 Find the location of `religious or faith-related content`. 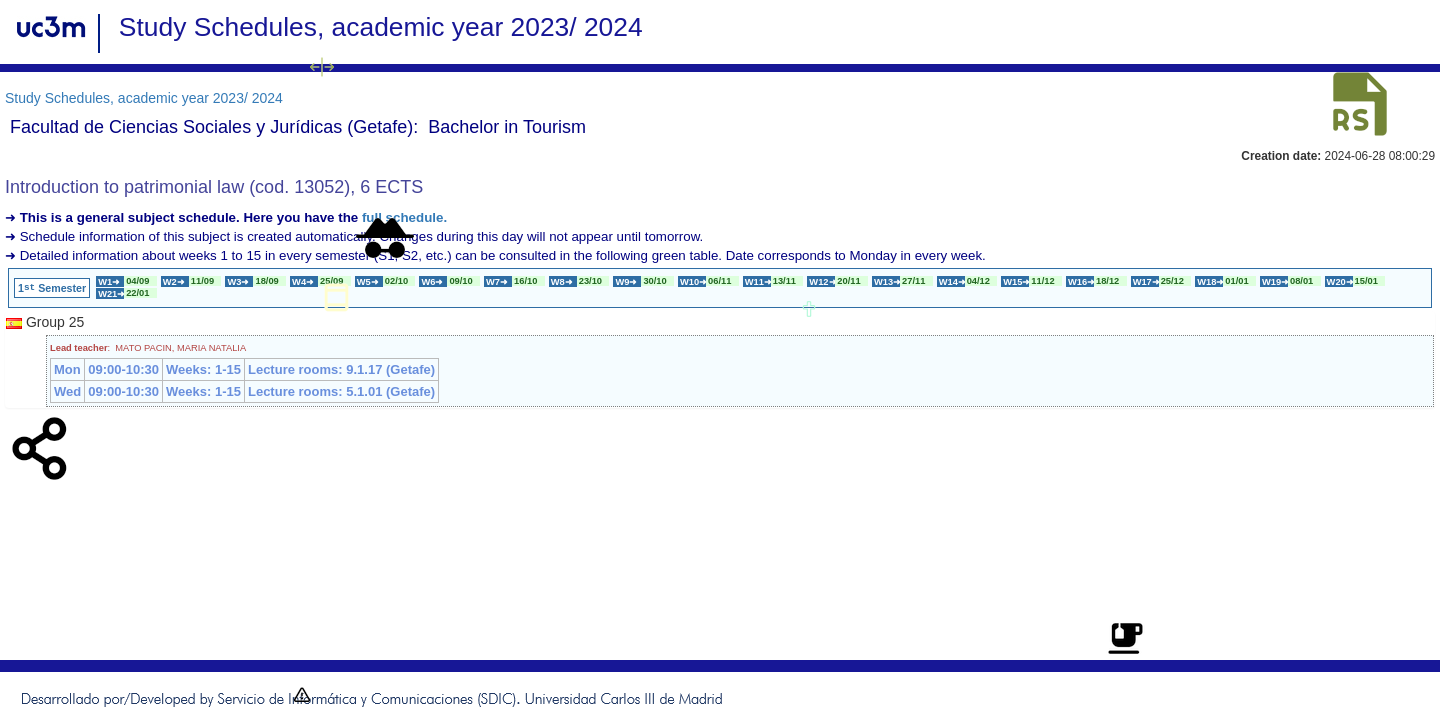

religious or faith-related content is located at coordinates (809, 309).